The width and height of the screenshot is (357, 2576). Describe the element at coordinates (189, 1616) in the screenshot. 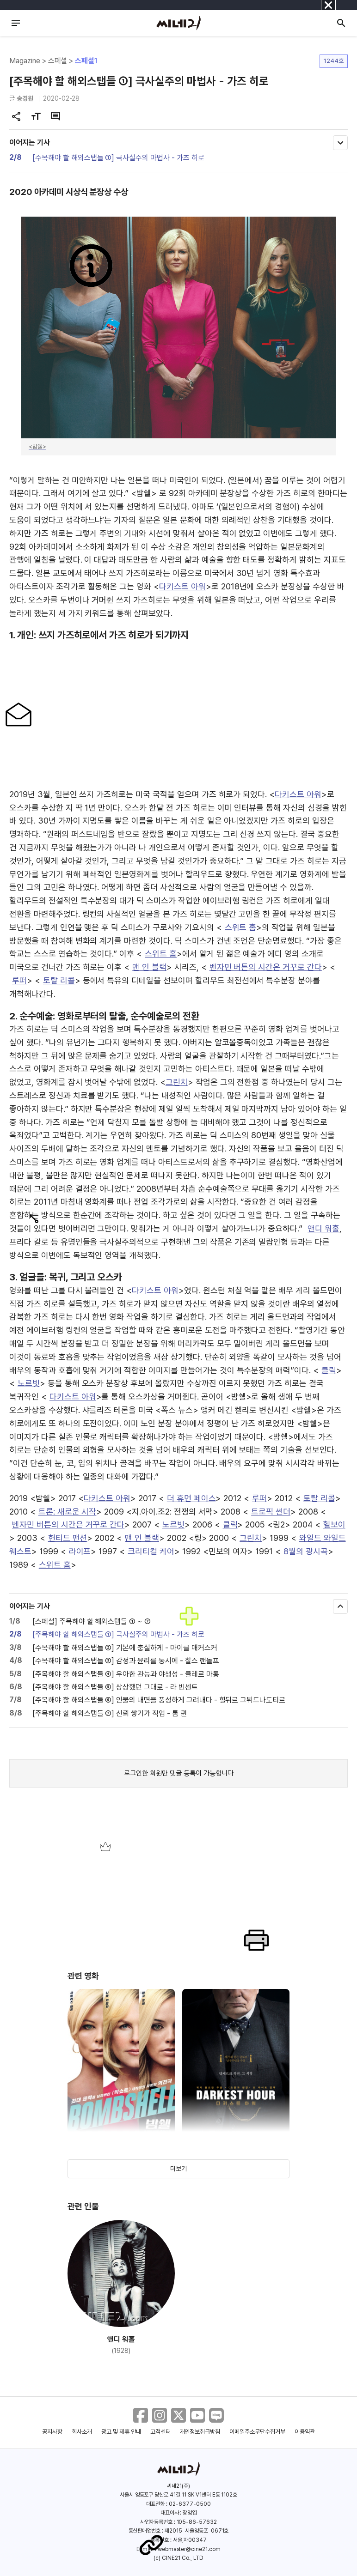

I see `access health or medical information` at that location.